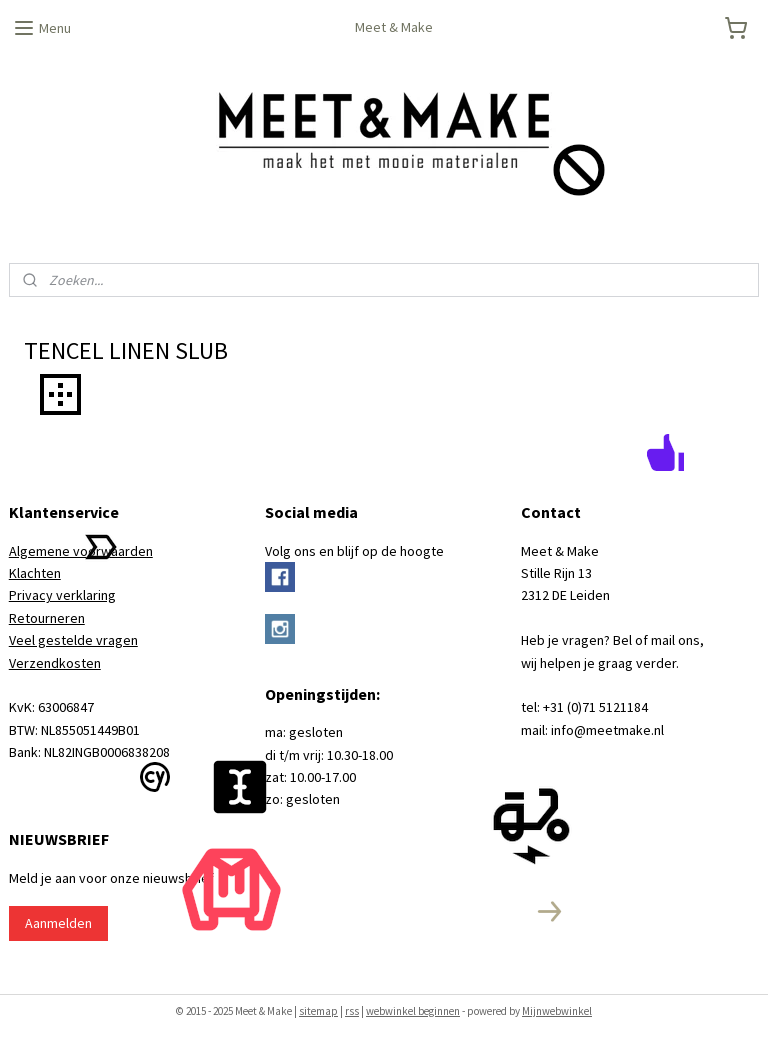 This screenshot has width=768, height=1048. Describe the element at coordinates (240, 787) in the screenshot. I see `text input field cursor indicator` at that location.